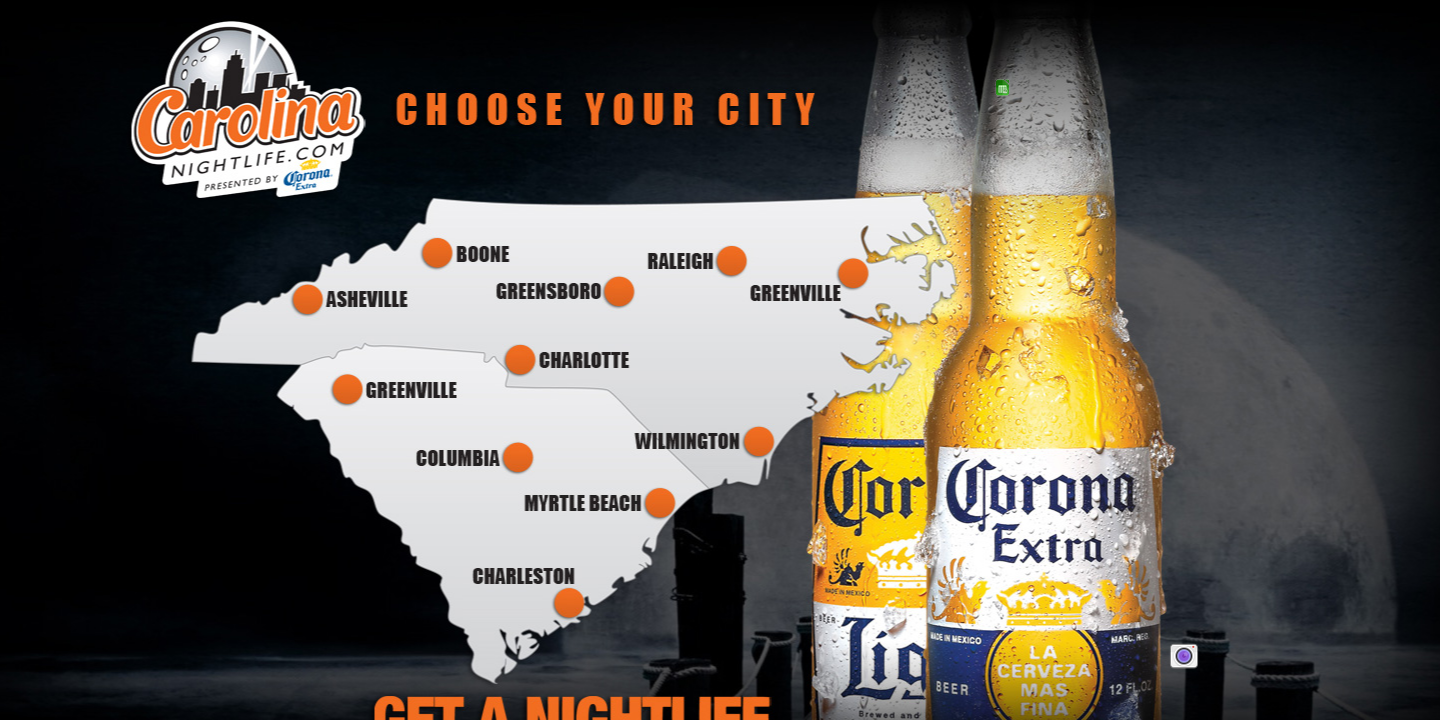 The height and width of the screenshot is (720, 1440). What do you see at coordinates (1002, 87) in the screenshot?
I see `open LibreOffice Calc spreadsheet application` at bounding box center [1002, 87].